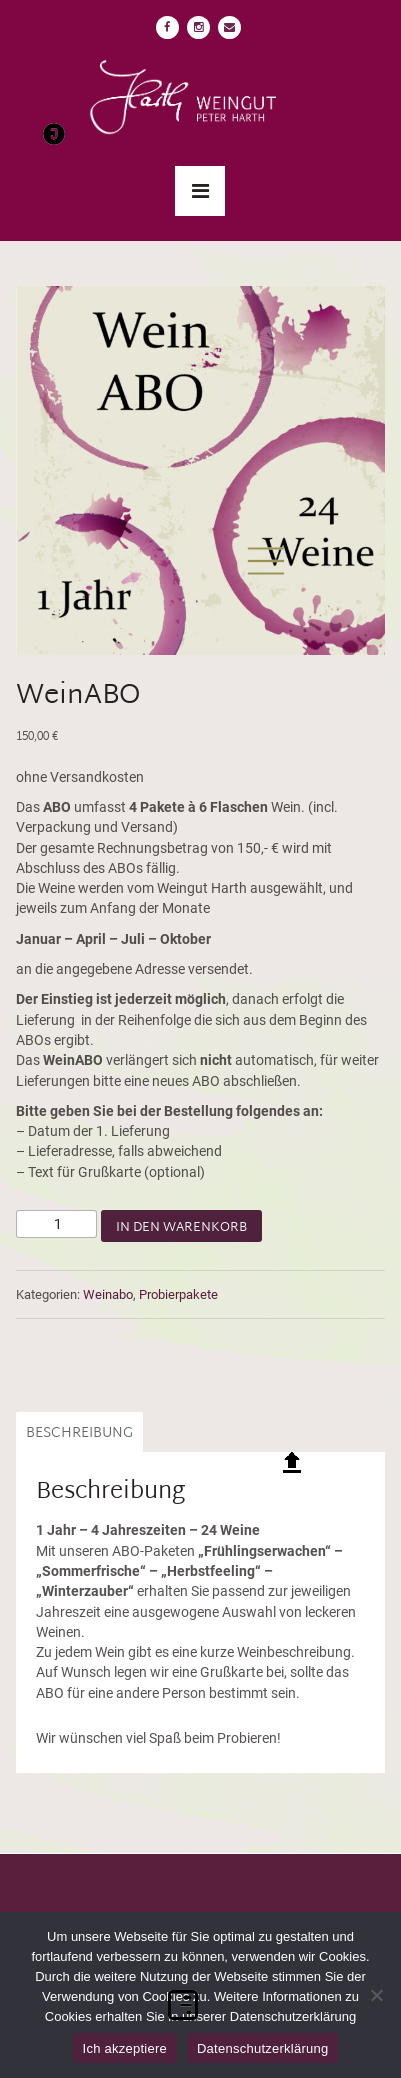 The width and height of the screenshot is (401, 2078). Describe the element at coordinates (292, 1463) in the screenshot. I see `upload a file` at that location.